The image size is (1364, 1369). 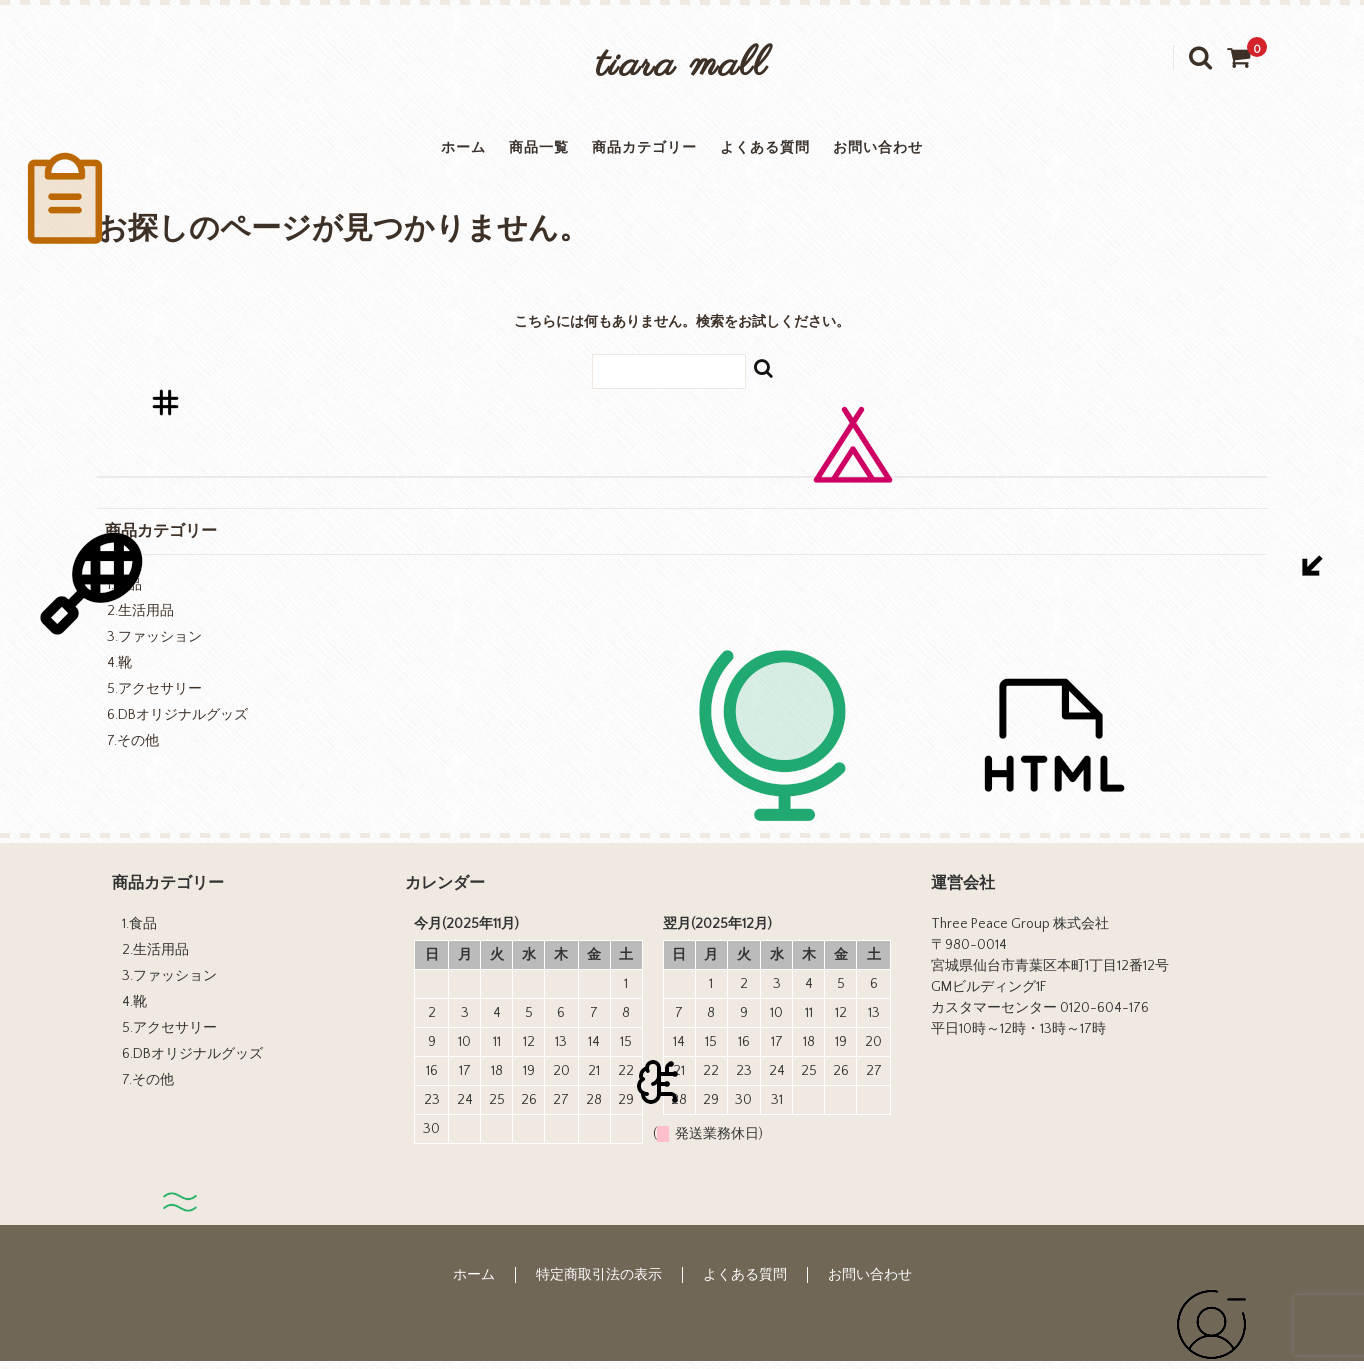 What do you see at coordinates (65, 200) in the screenshot?
I see `view clipboard contents` at bounding box center [65, 200].